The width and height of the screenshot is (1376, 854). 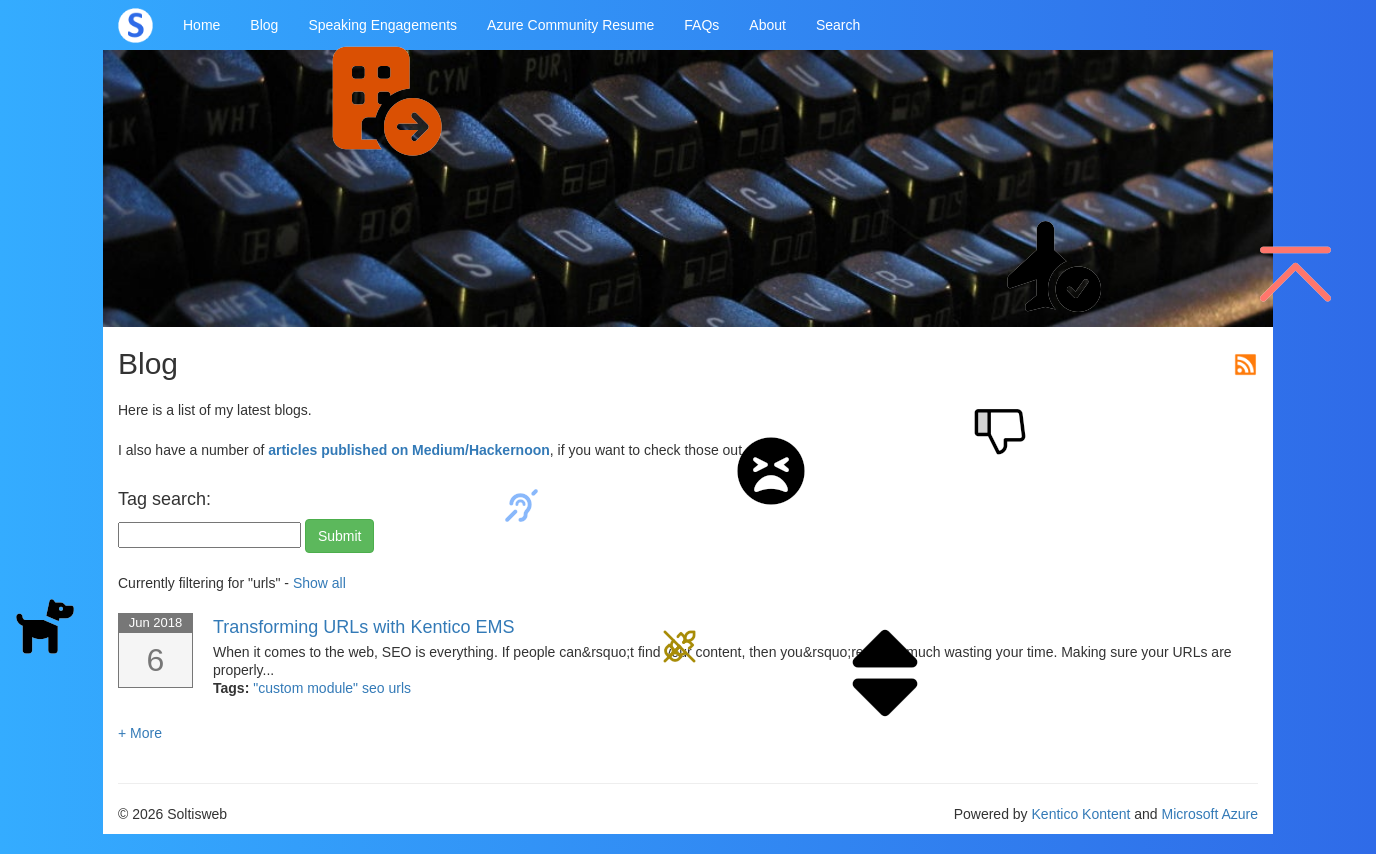 I want to click on indicates hearing impairment or deaf accessibility, so click(x=521, y=505).